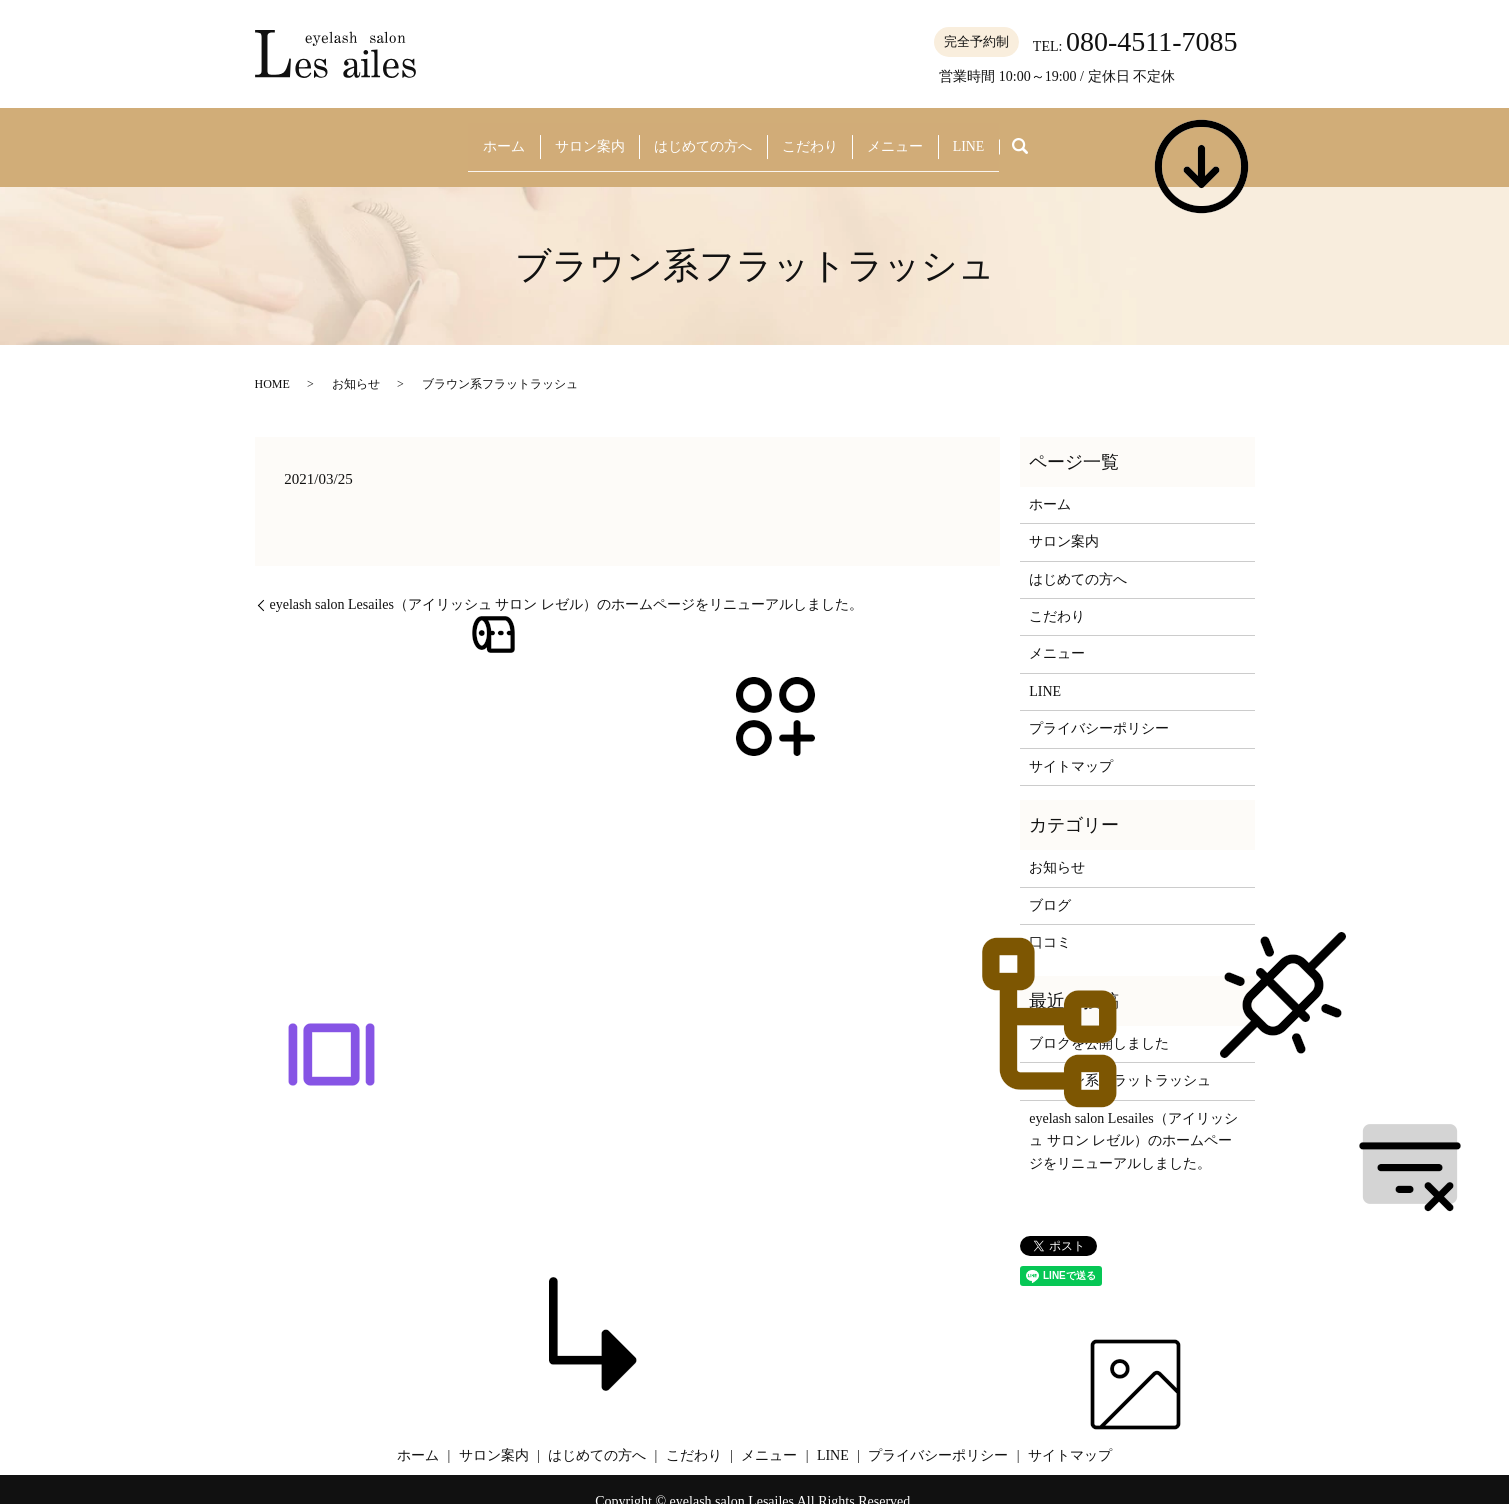 The height and width of the screenshot is (1504, 1509). Describe the element at coordinates (1043, 1022) in the screenshot. I see `view hierarchical file or folder structure` at that location.